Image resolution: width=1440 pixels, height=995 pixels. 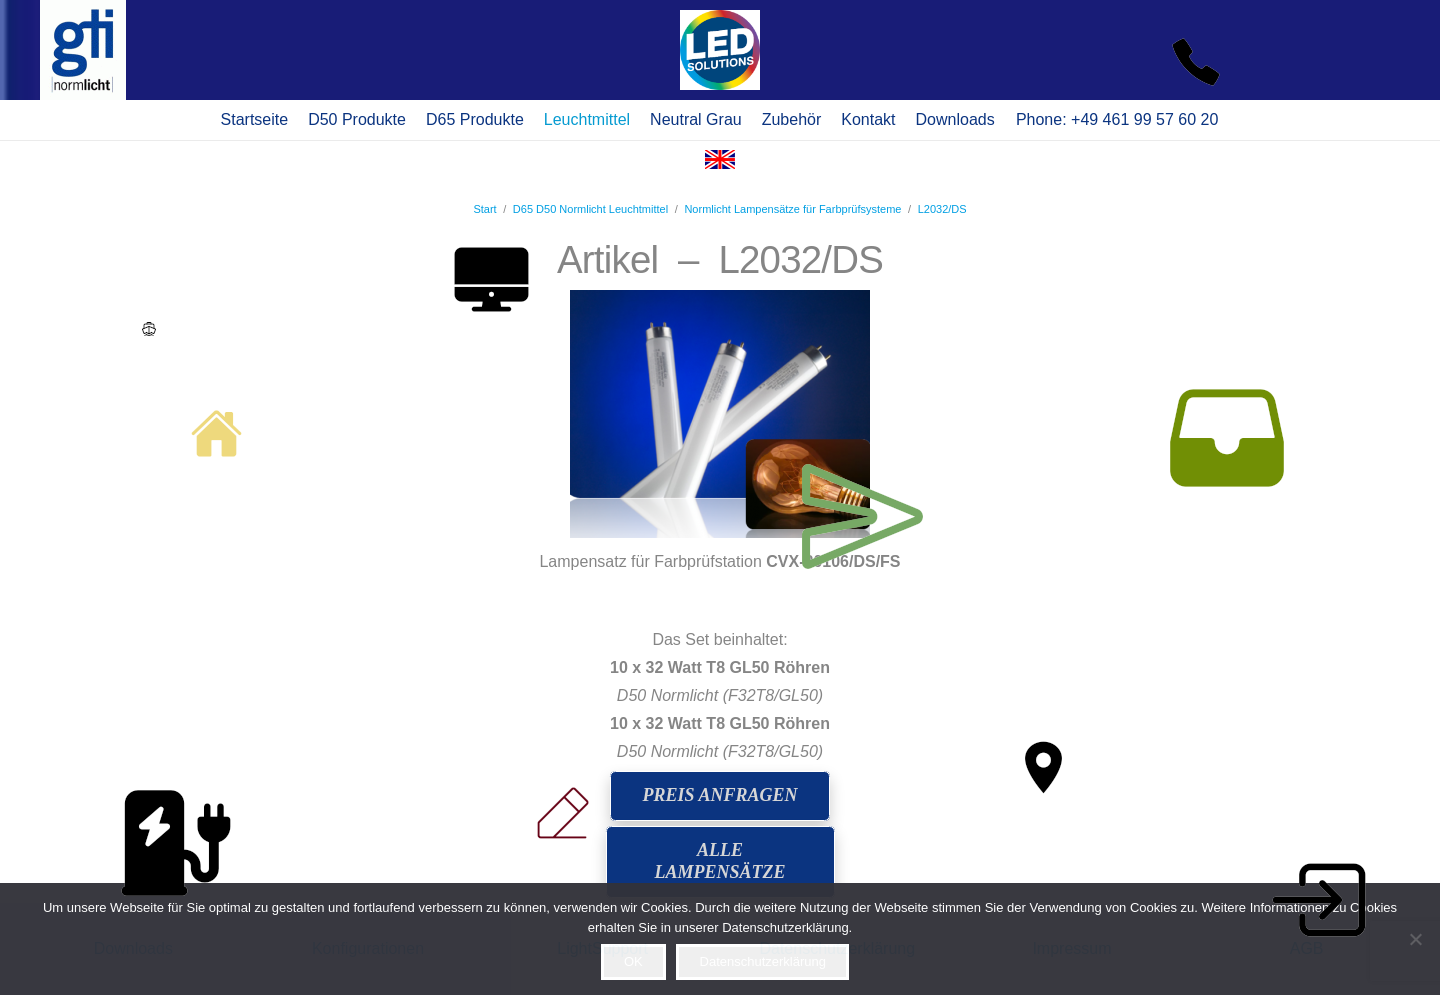 I want to click on make a phone call, so click(x=1196, y=62).